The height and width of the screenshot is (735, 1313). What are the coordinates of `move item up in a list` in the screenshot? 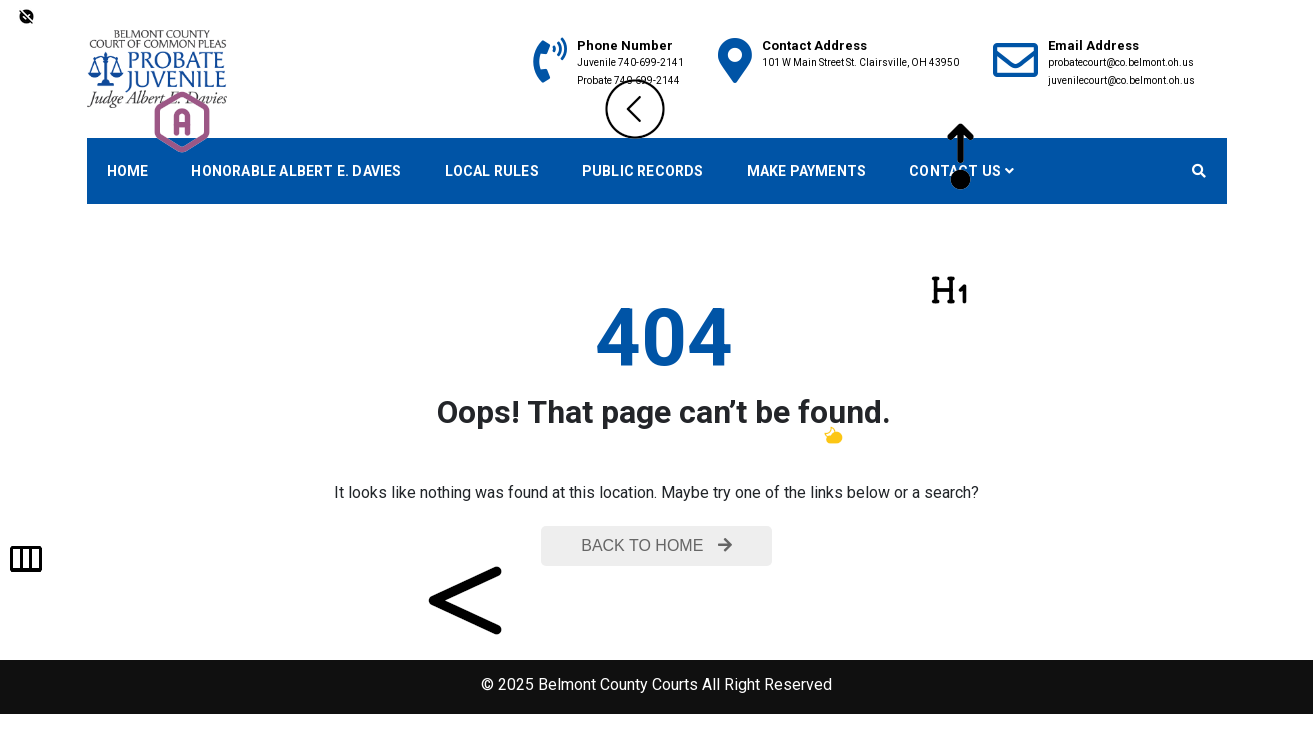 It's located at (960, 156).